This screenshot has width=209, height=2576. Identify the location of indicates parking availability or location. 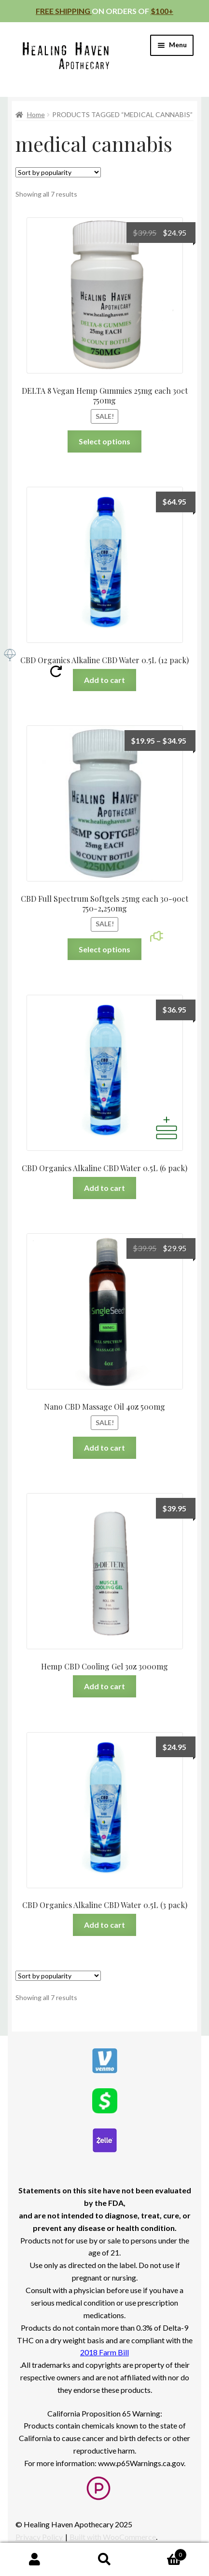
(98, 2488).